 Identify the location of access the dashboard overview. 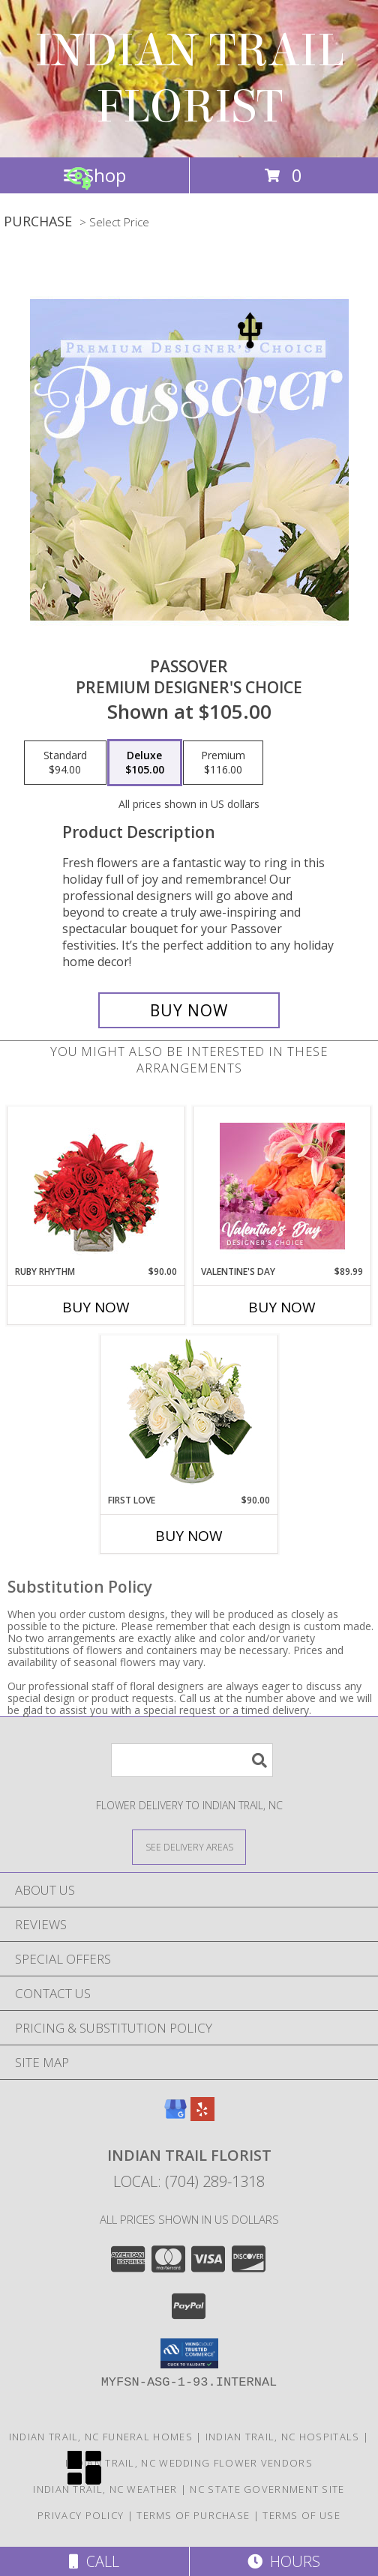
(84, 2467).